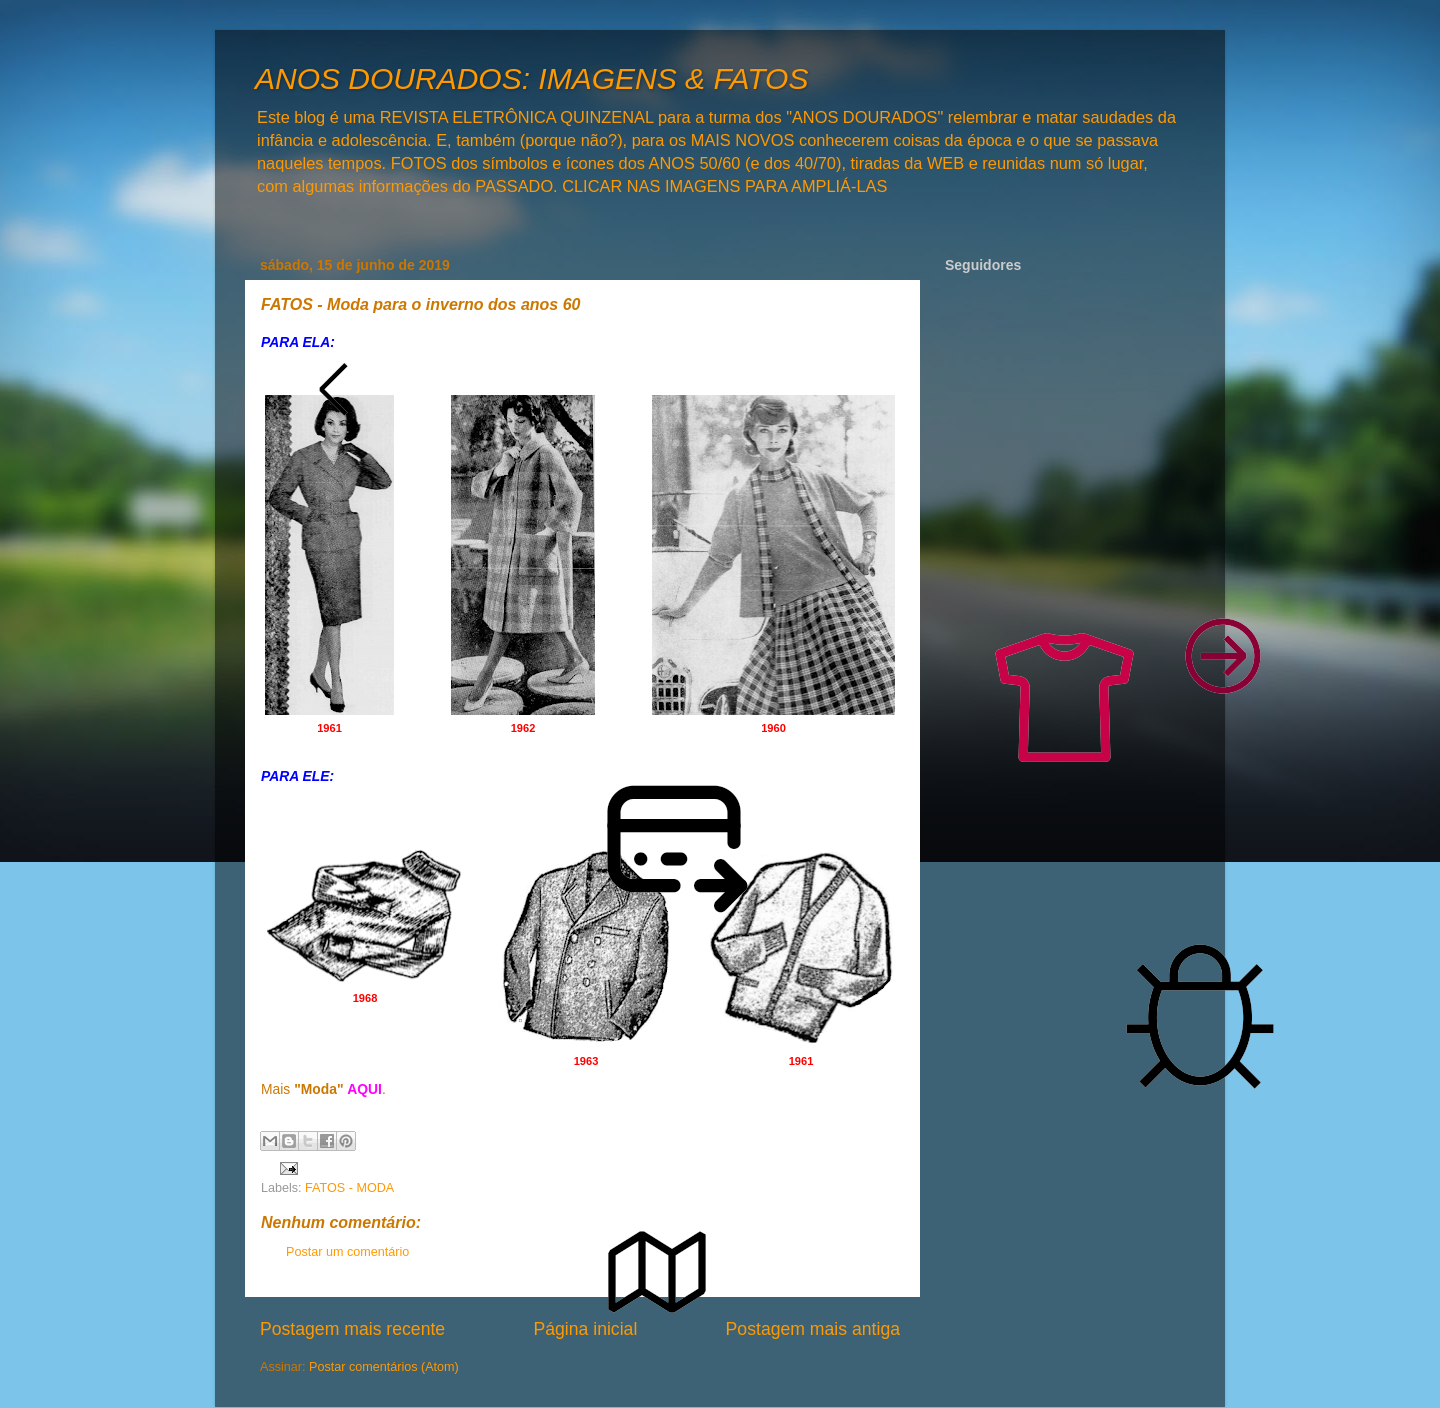 The width and height of the screenshot is (1440, 1408). I want to click on report a bug or issue, so click(1200, 1018).